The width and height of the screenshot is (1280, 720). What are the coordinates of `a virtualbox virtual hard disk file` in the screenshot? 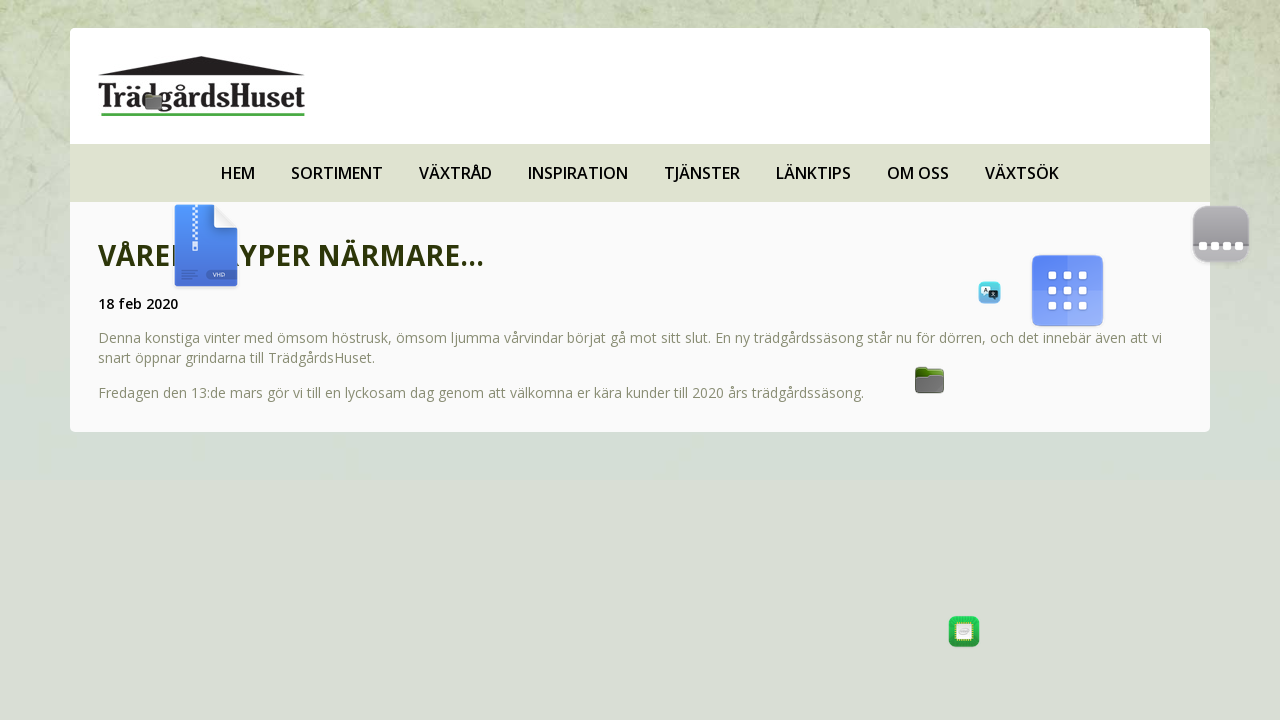 It's located at (206, 247).